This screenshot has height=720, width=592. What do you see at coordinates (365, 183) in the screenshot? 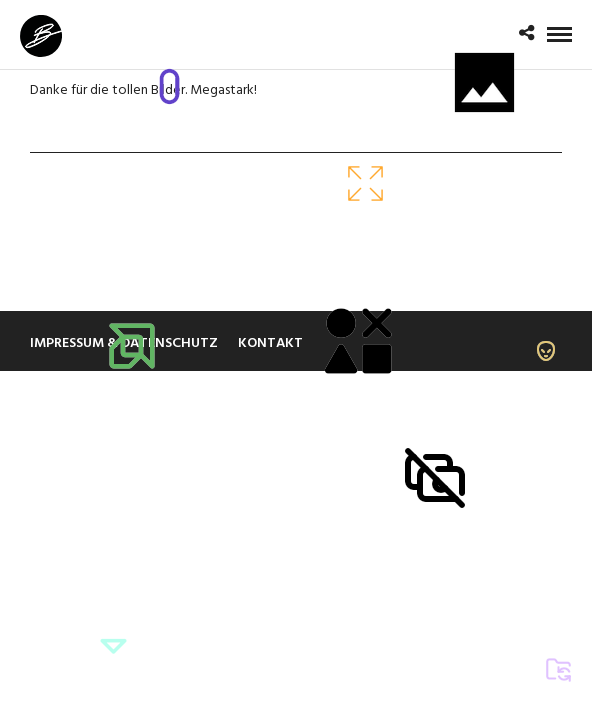
I see `expand to fullscreen mode` at bounding box center [365, 183].